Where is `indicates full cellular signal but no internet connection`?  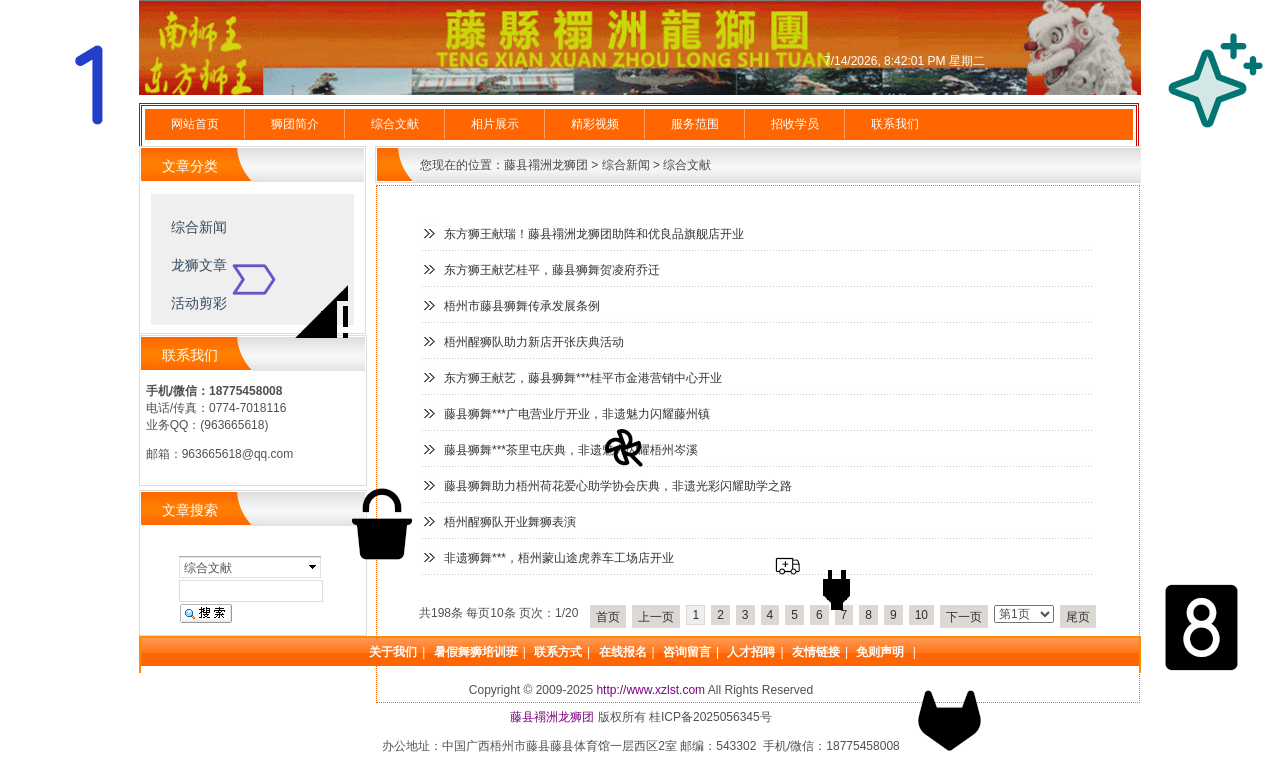 indicates full cellular signal but no internet connection is located at coordinates (321, 311).